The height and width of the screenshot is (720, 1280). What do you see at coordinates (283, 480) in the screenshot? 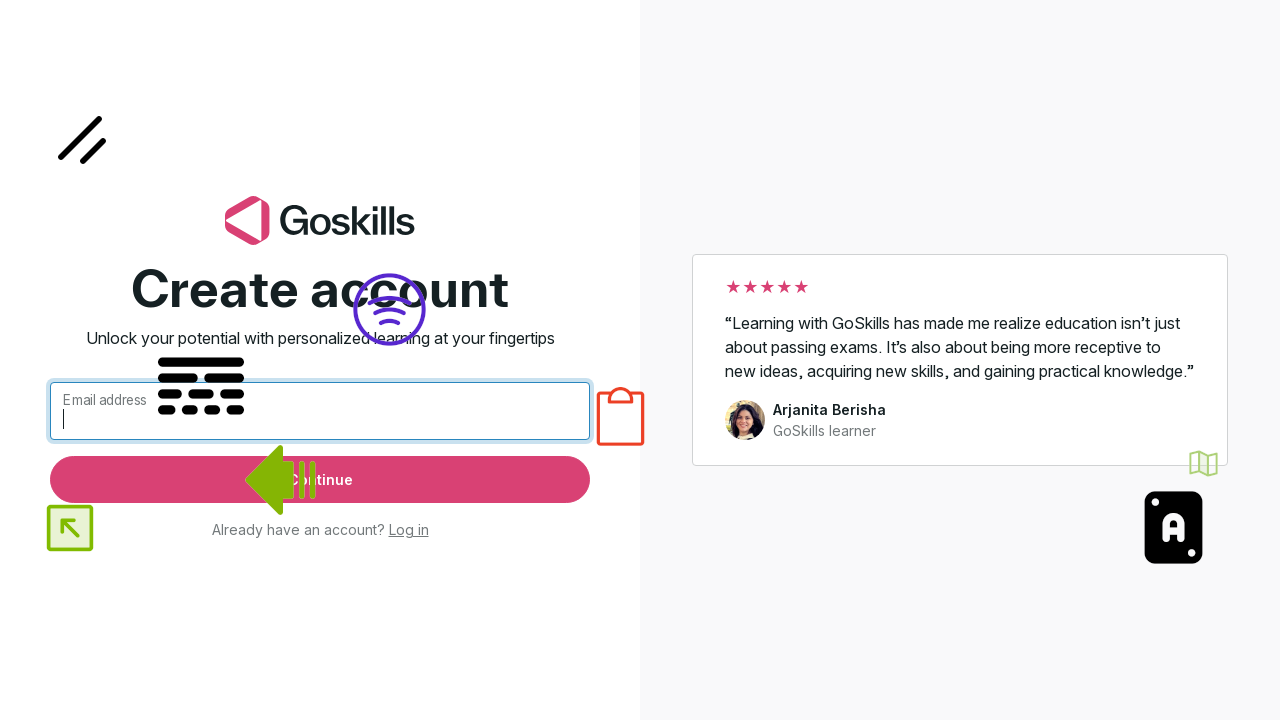
I see `go back multiple steps` at bounding box center [283, 480].